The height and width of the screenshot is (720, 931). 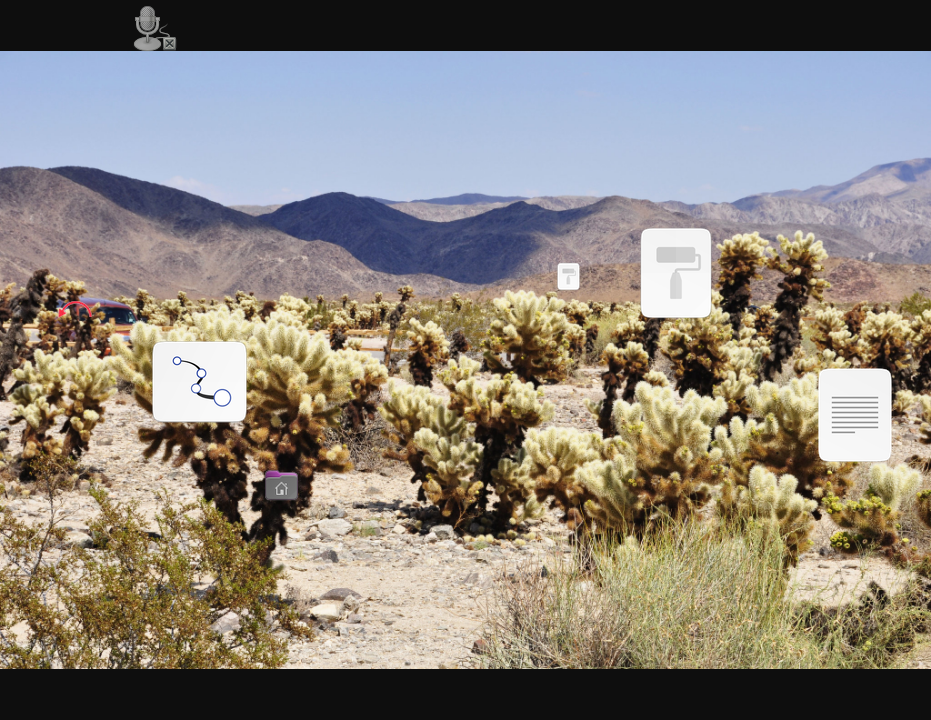 I want to click on undo the last action, so click(x=76, y=309).